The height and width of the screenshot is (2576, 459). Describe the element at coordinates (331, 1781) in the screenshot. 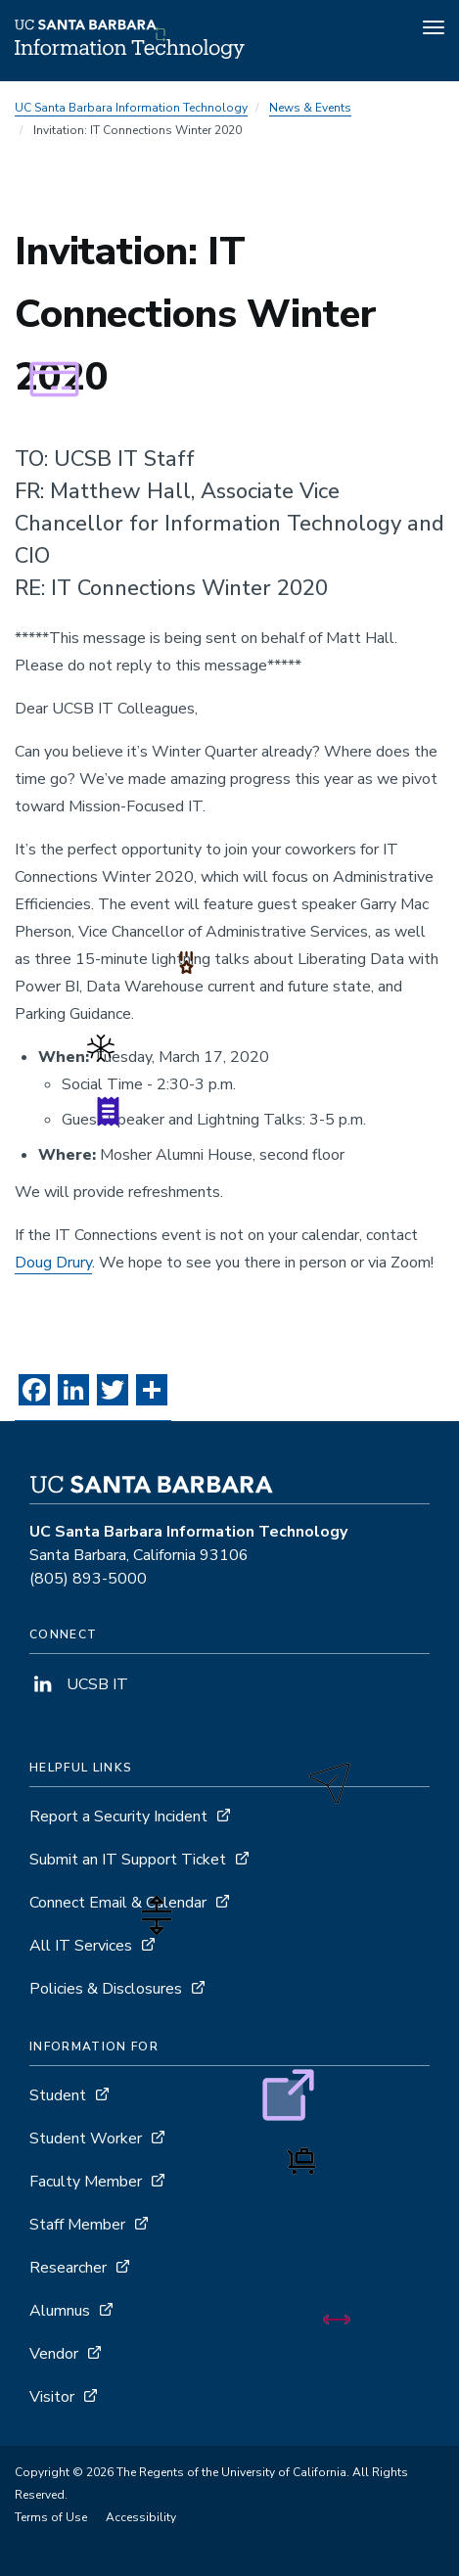

I see `send a message` at that location.